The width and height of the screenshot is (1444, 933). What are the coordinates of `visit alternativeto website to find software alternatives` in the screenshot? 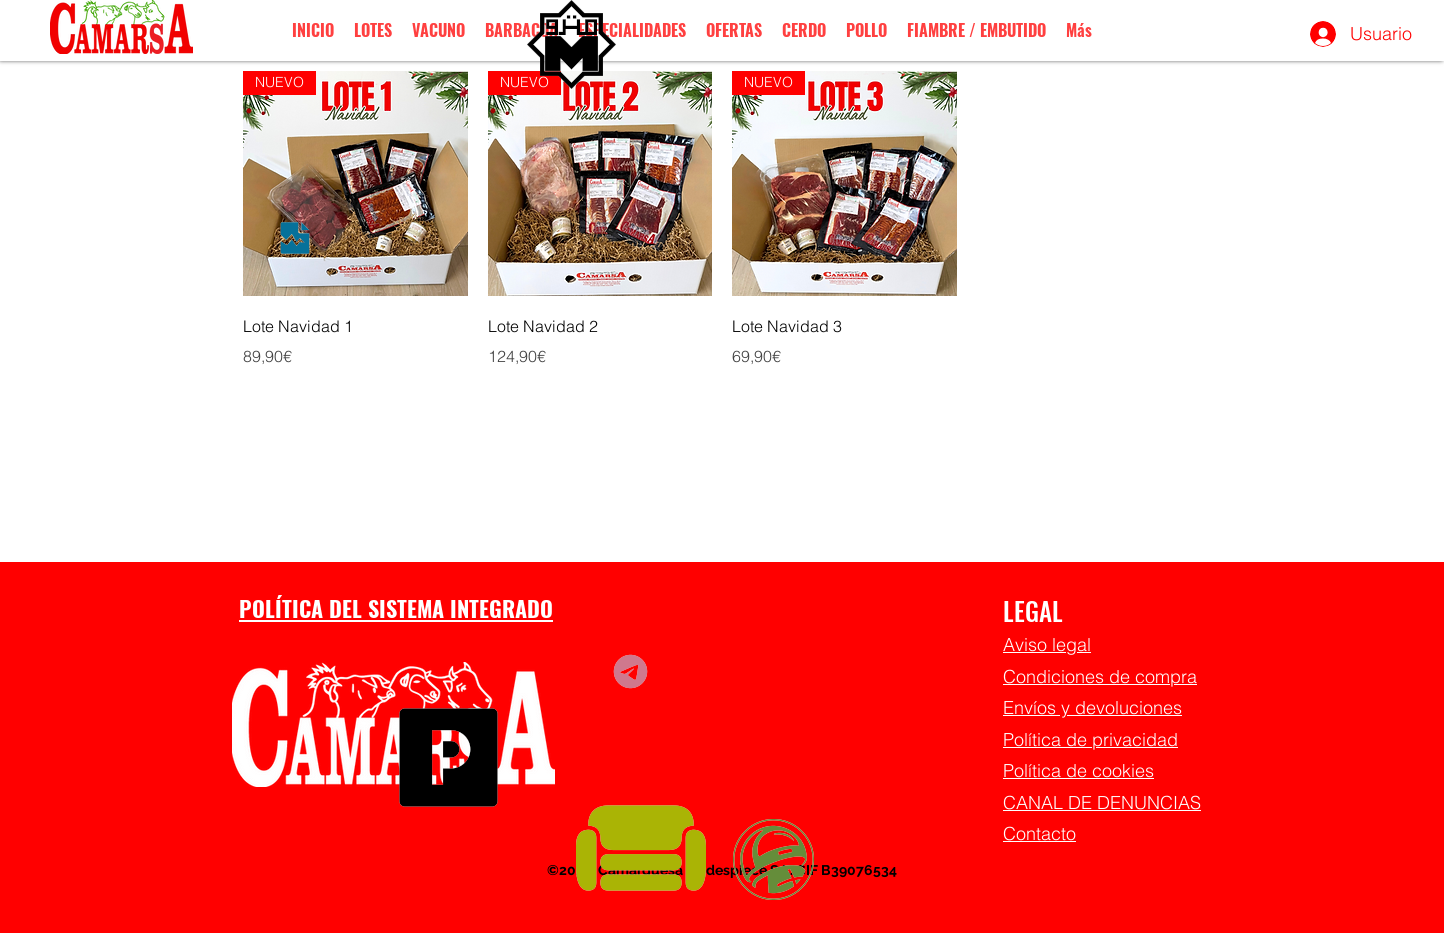 It's located at (773, 859).